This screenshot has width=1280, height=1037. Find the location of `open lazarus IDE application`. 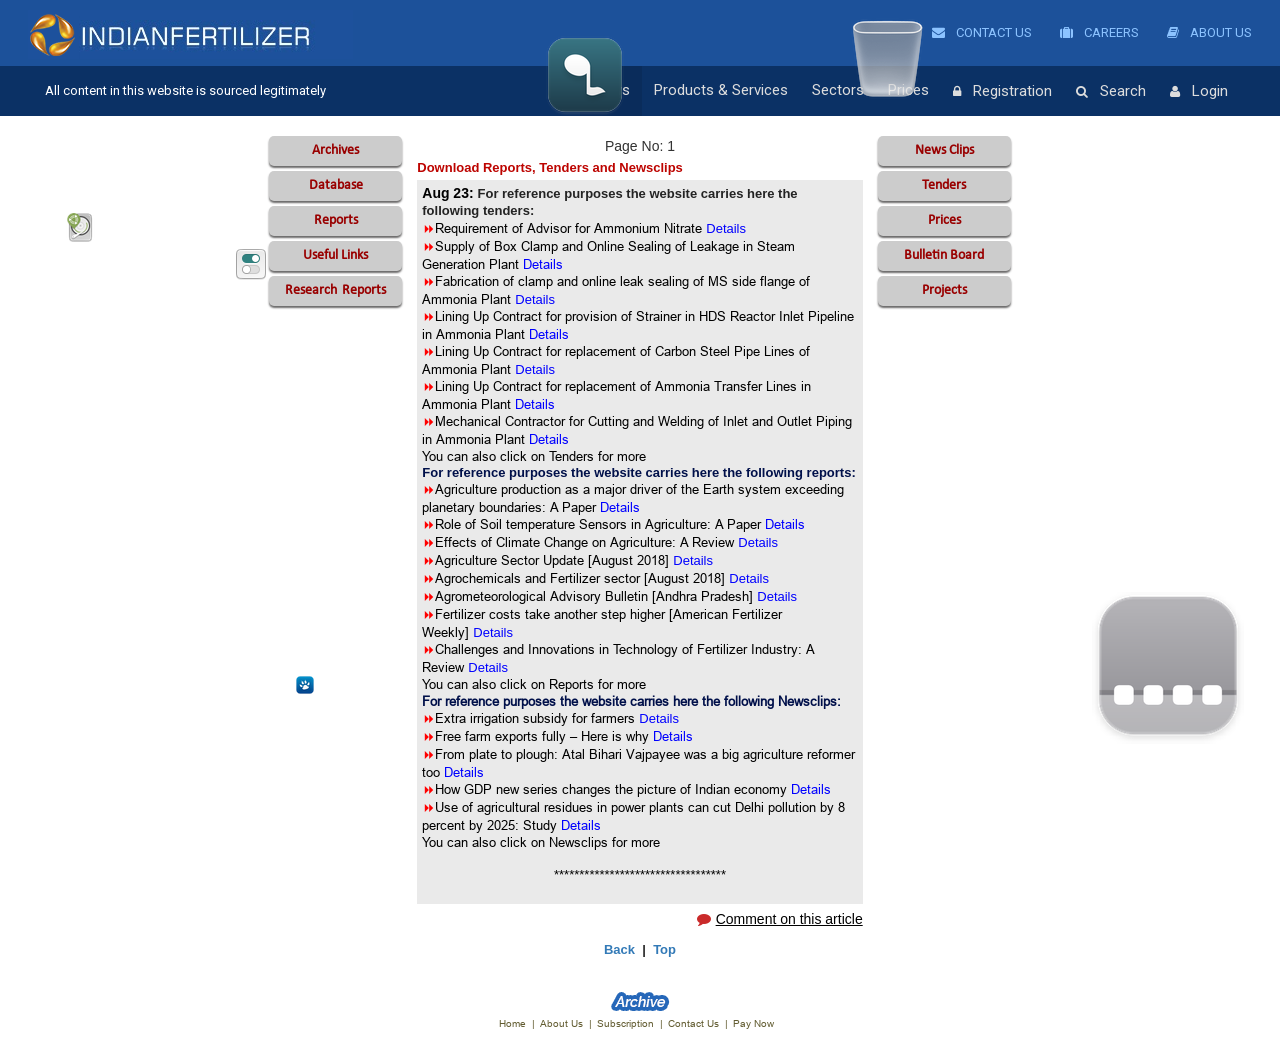

open lazarus IDE application is located at coordinates (305, 685).